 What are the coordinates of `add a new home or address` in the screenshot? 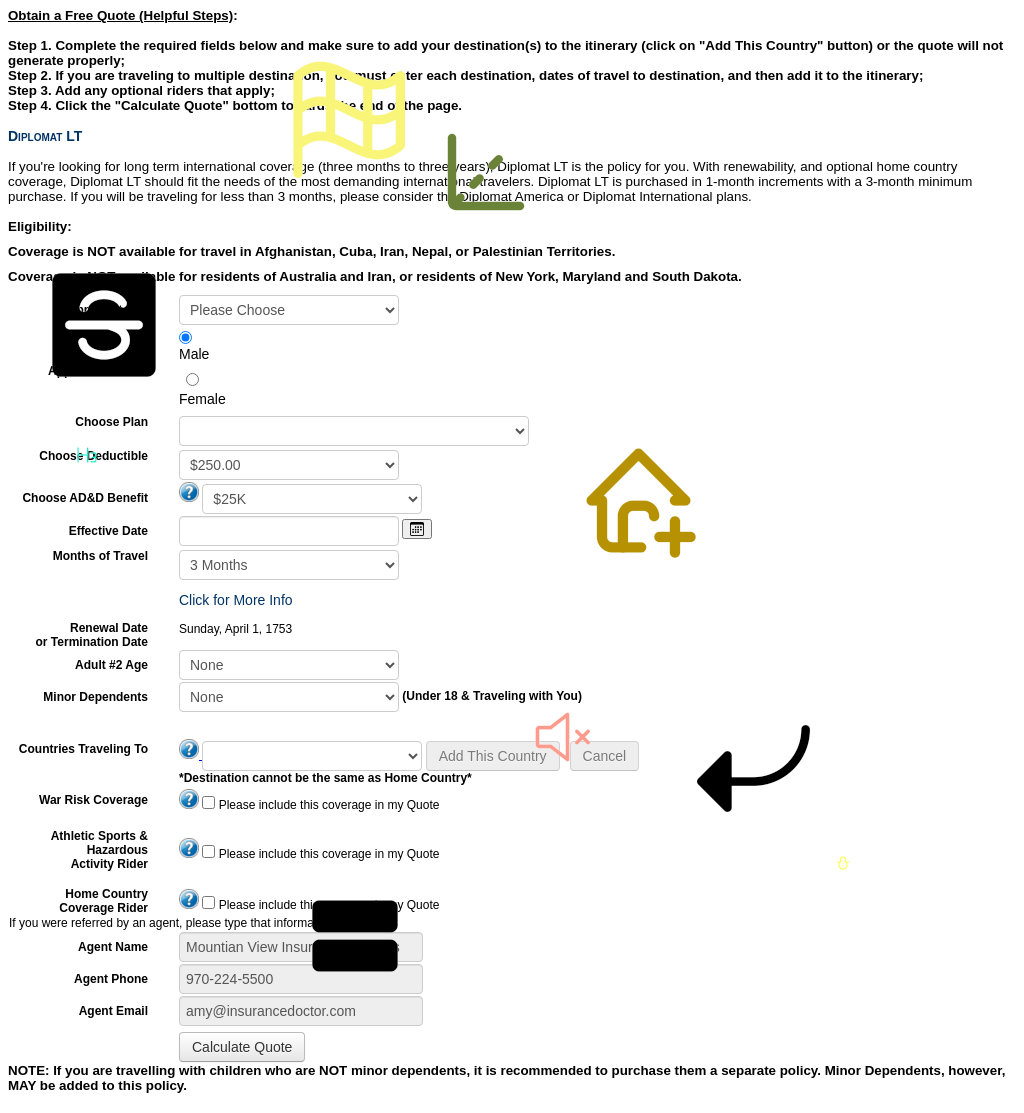 It's located at (638, 500).